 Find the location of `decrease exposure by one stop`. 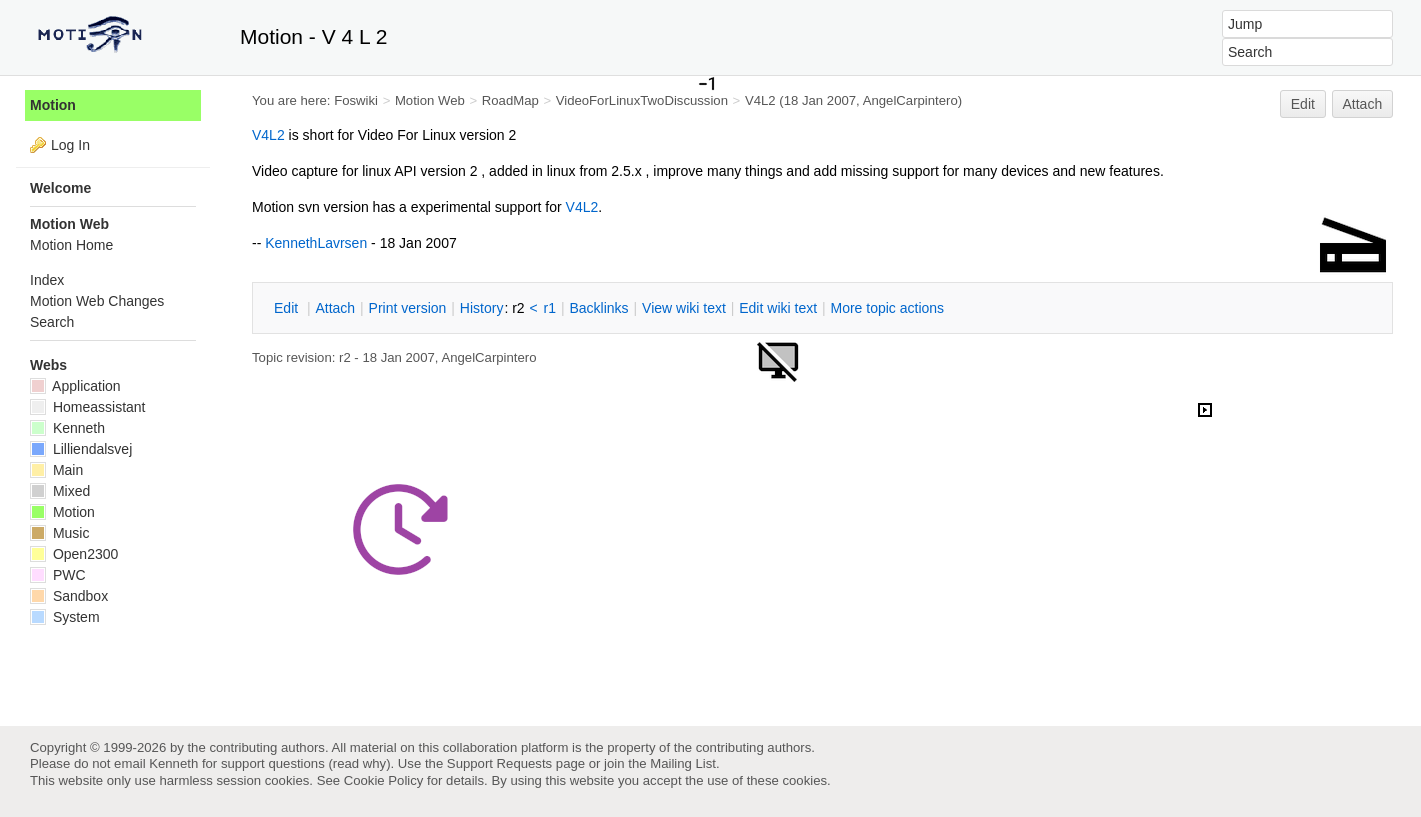

decrease exposure by one stop is located at coordinates (707, 84).